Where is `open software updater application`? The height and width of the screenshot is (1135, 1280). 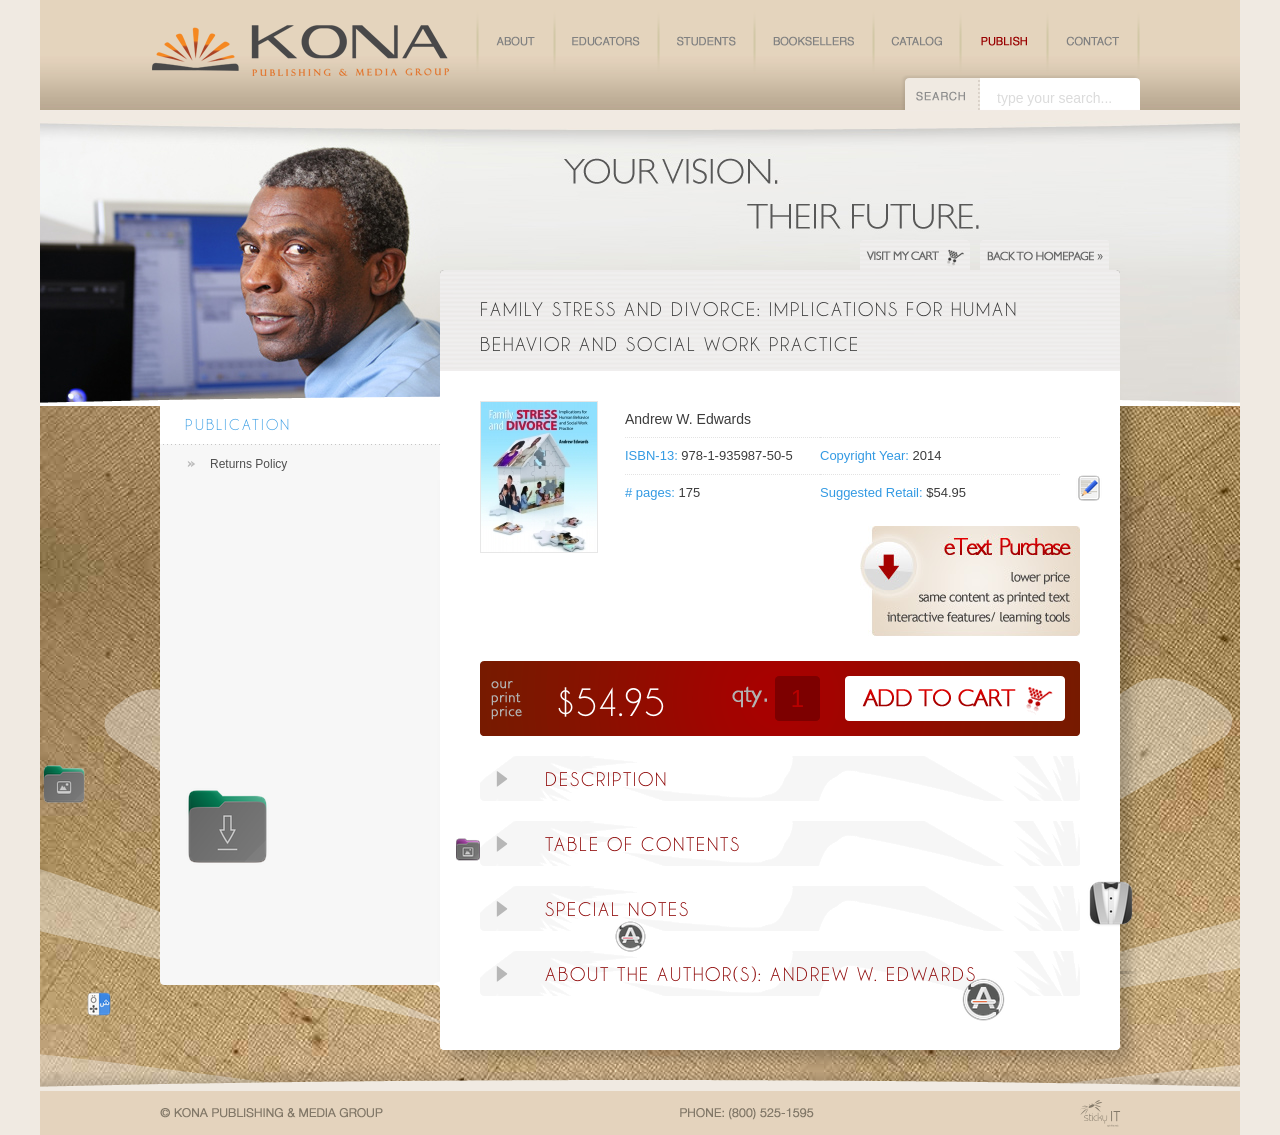 open software updater application is located at coordinates (630, 936).